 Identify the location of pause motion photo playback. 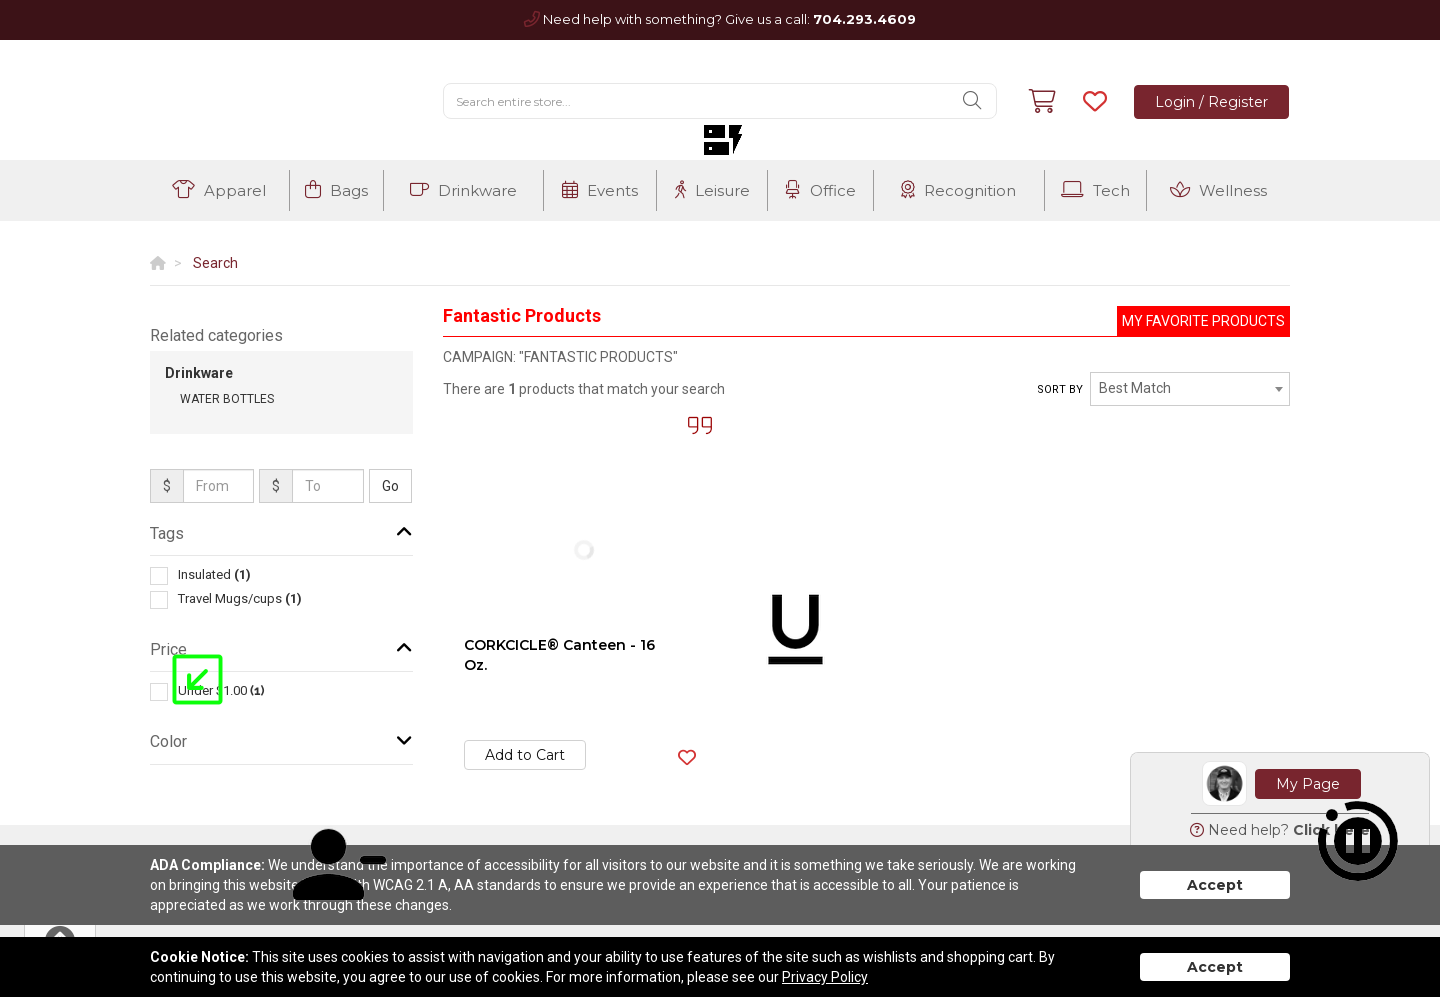
(1358, 841).